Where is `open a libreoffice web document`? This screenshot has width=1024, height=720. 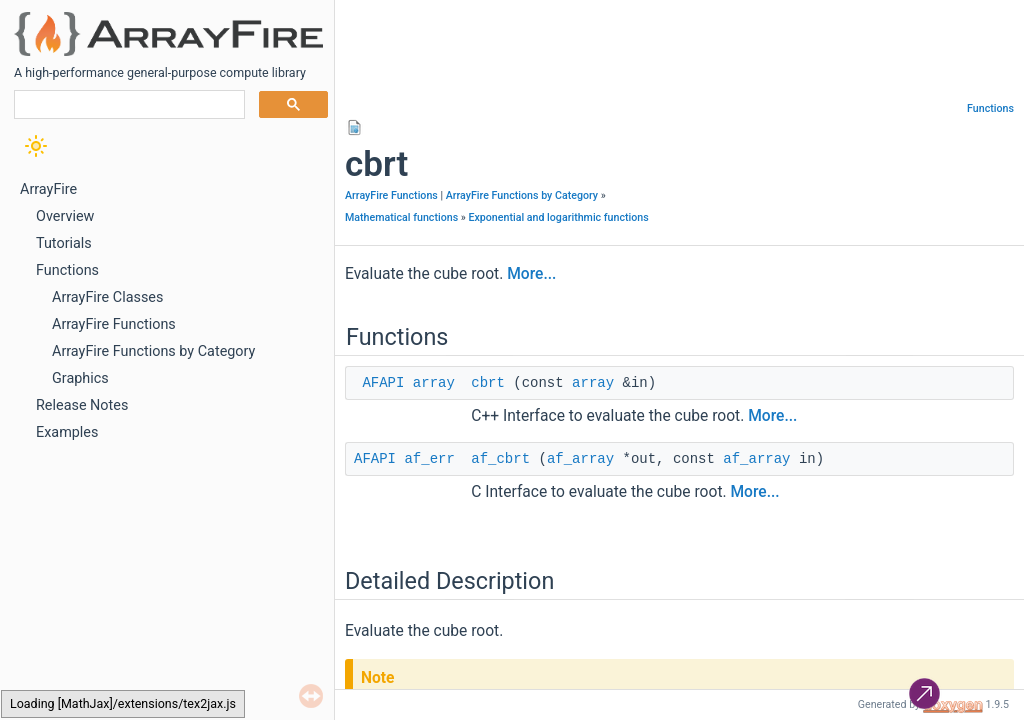
open a libreoffice web document is located at coordinates (354, 127).